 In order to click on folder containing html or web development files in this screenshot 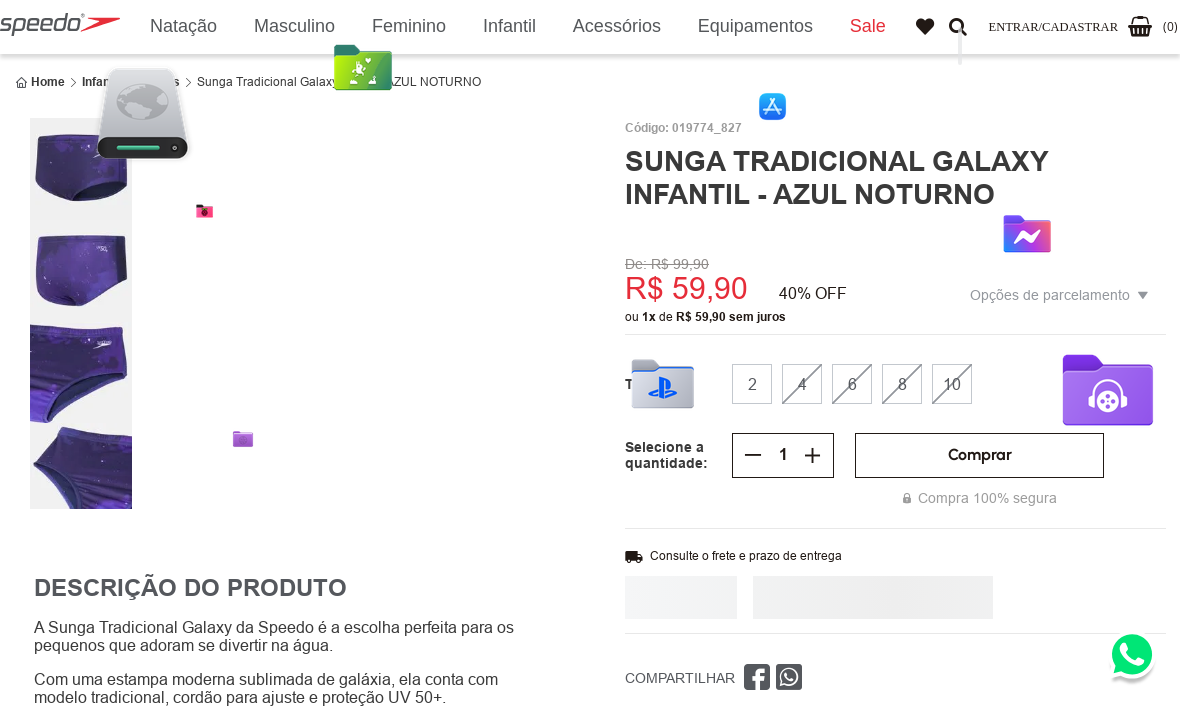, I will do `click(243, 439)`.